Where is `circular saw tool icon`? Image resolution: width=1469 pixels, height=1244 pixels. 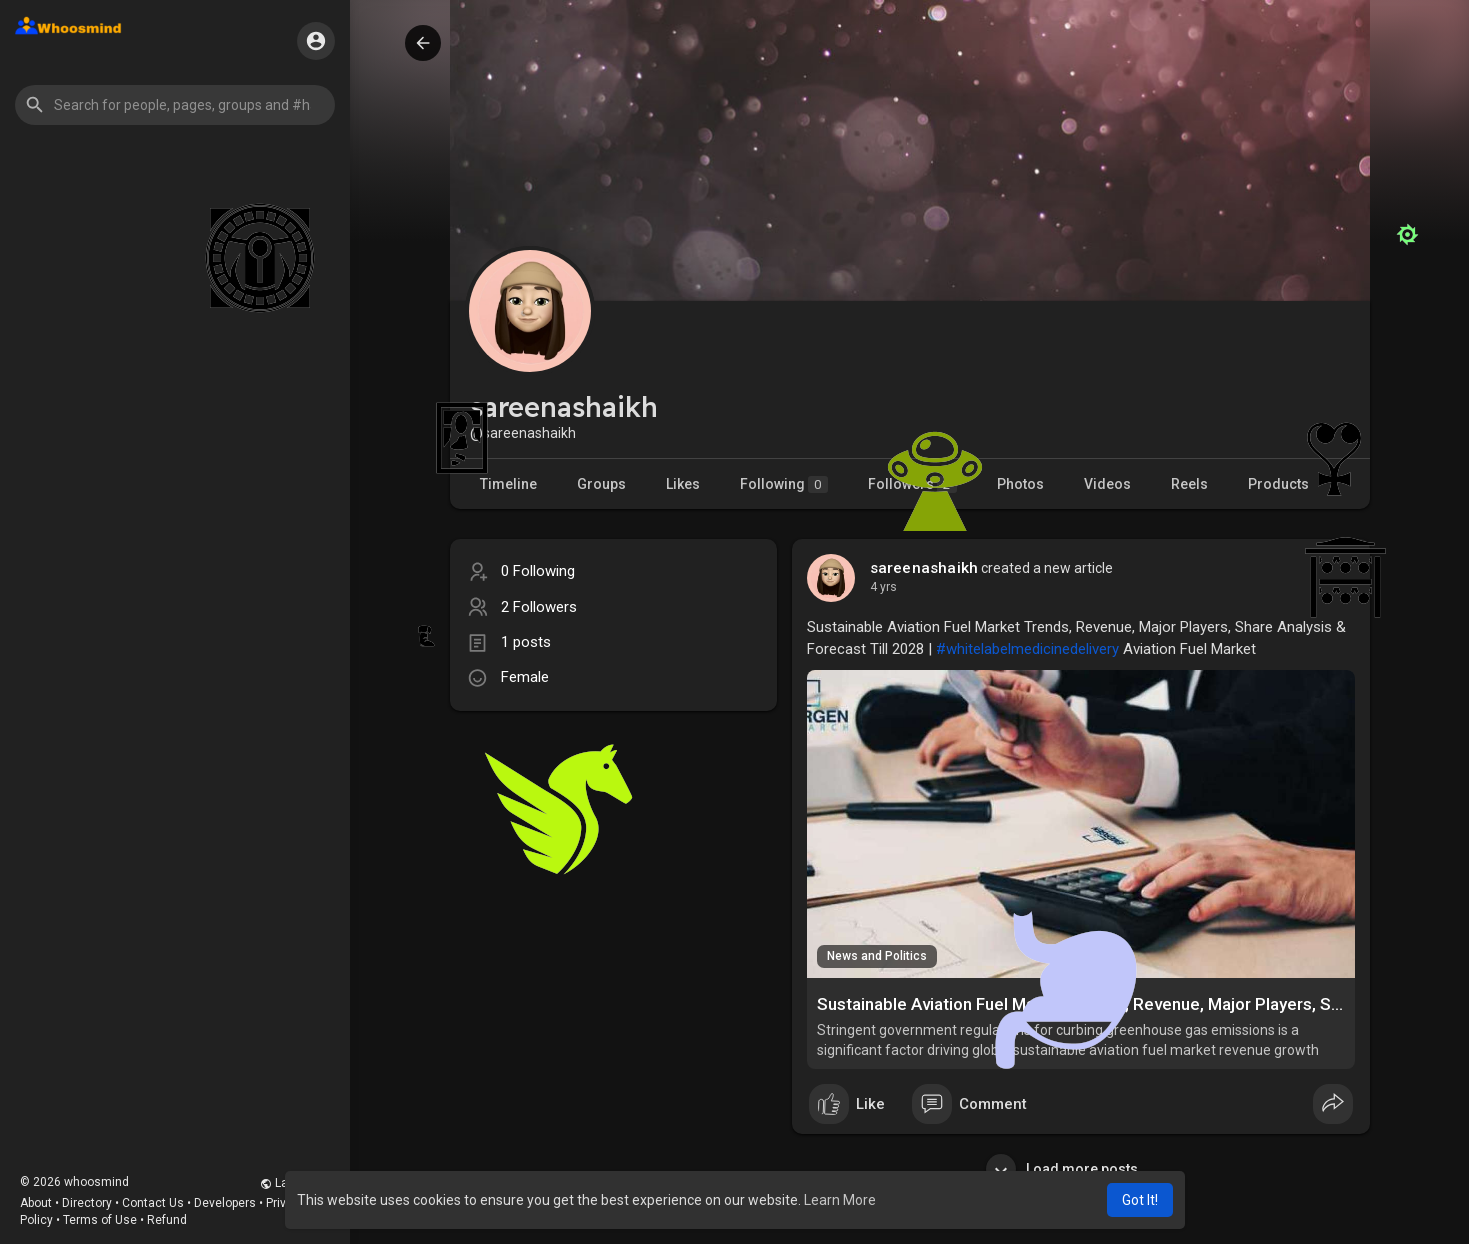
circular saw tool icon is located at coordinates (1407, 234).